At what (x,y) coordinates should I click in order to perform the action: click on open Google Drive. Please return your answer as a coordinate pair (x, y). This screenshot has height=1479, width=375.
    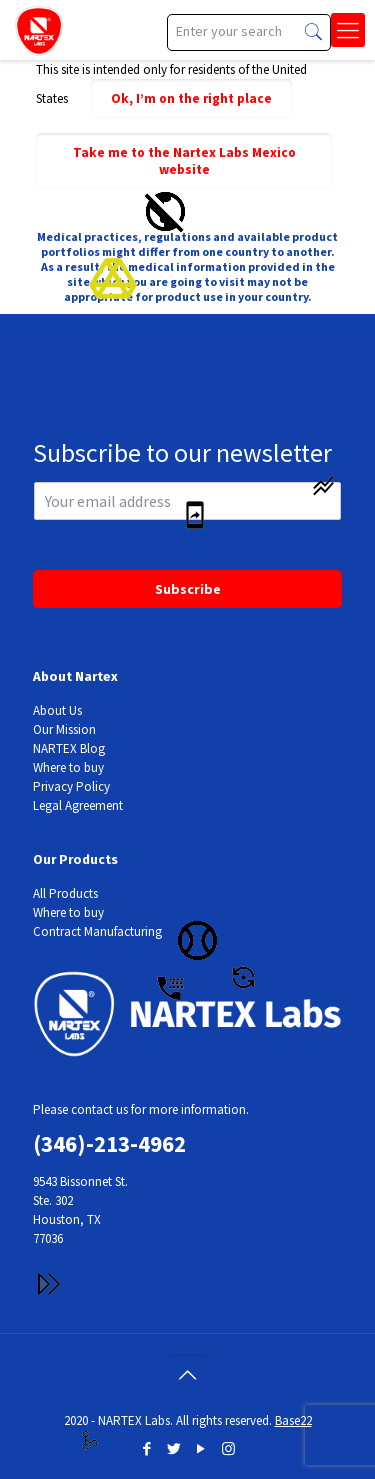
    Looking at the image, I should click on (113, 280).